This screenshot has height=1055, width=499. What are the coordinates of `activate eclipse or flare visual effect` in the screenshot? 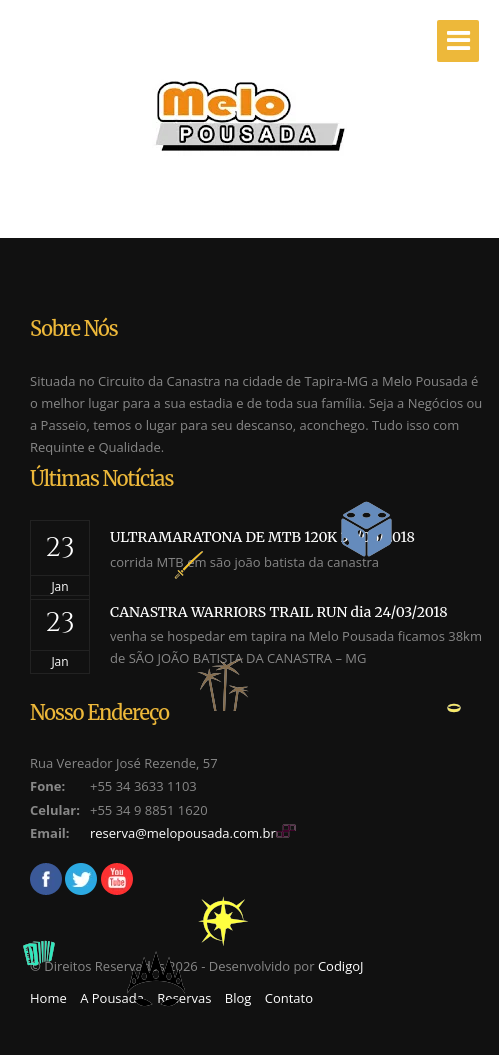 It's located at (223, 920).